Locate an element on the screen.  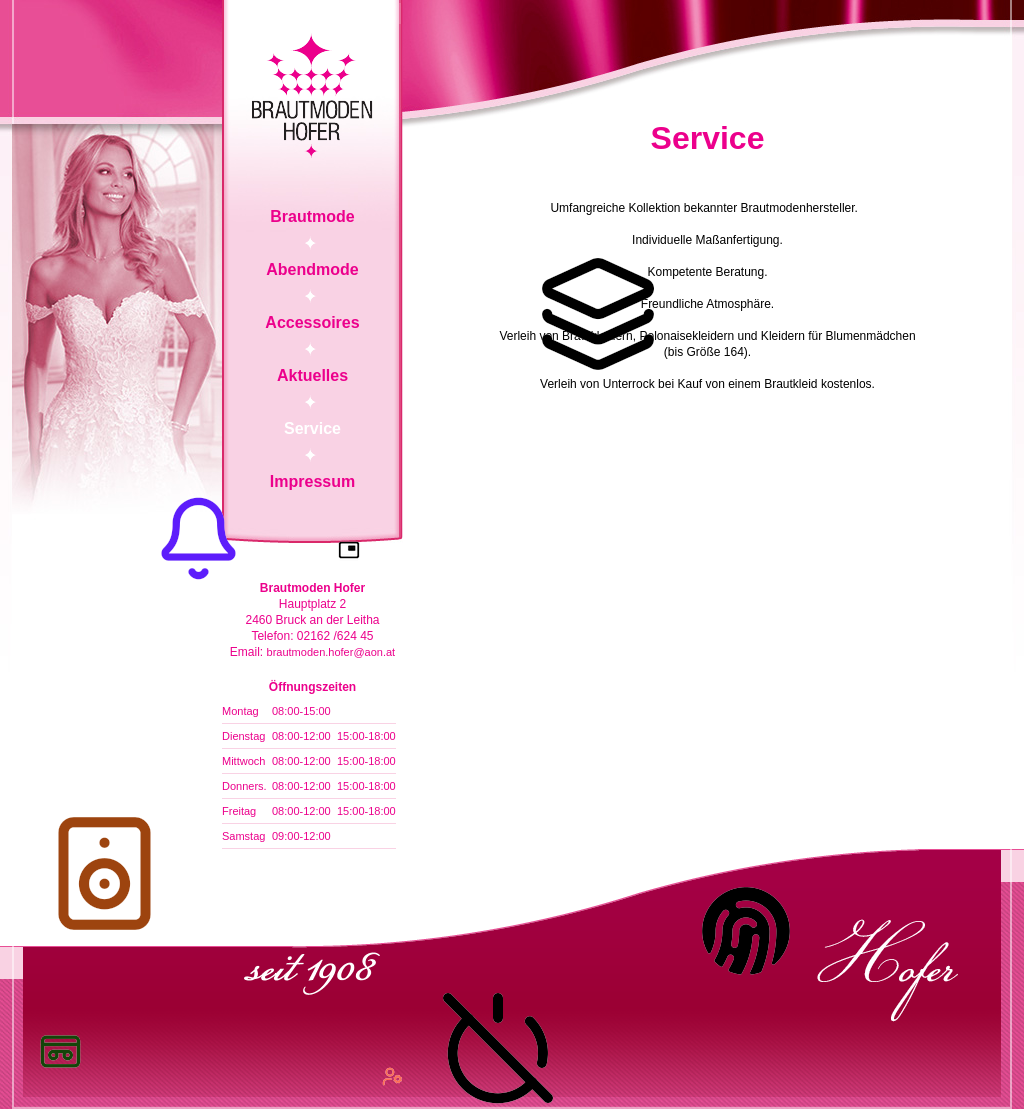
access user account settings is located at coordinates (392, 1076).